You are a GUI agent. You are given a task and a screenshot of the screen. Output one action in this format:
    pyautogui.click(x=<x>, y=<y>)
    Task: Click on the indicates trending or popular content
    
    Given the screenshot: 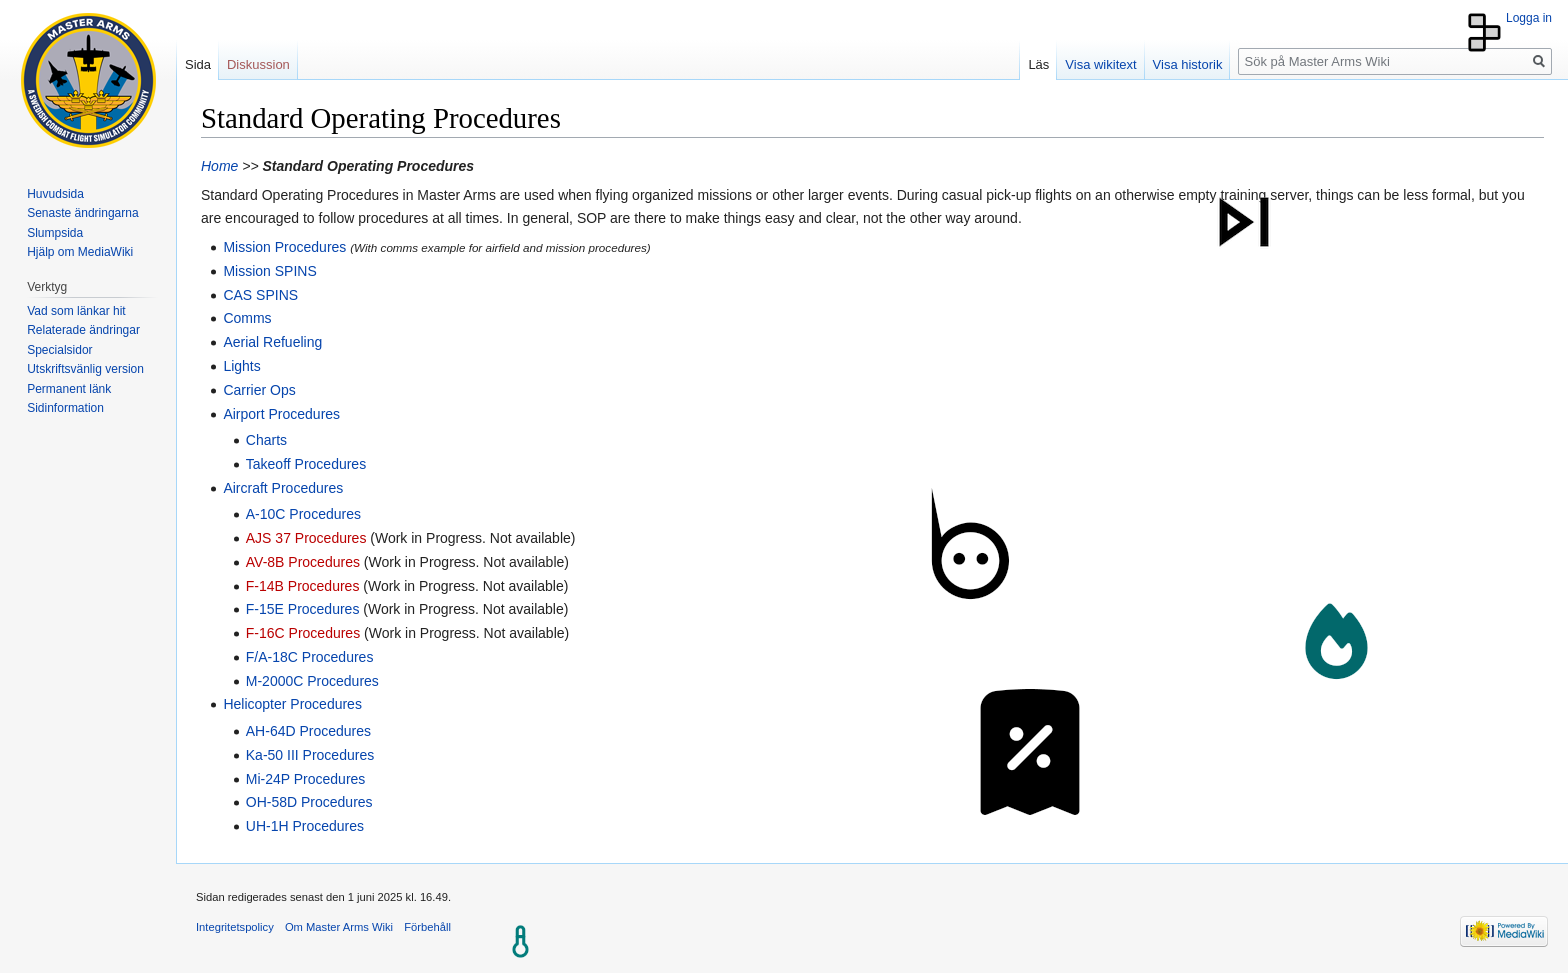 What is the action you would take?
    pyautogui.click(x=1336, y=643)
    